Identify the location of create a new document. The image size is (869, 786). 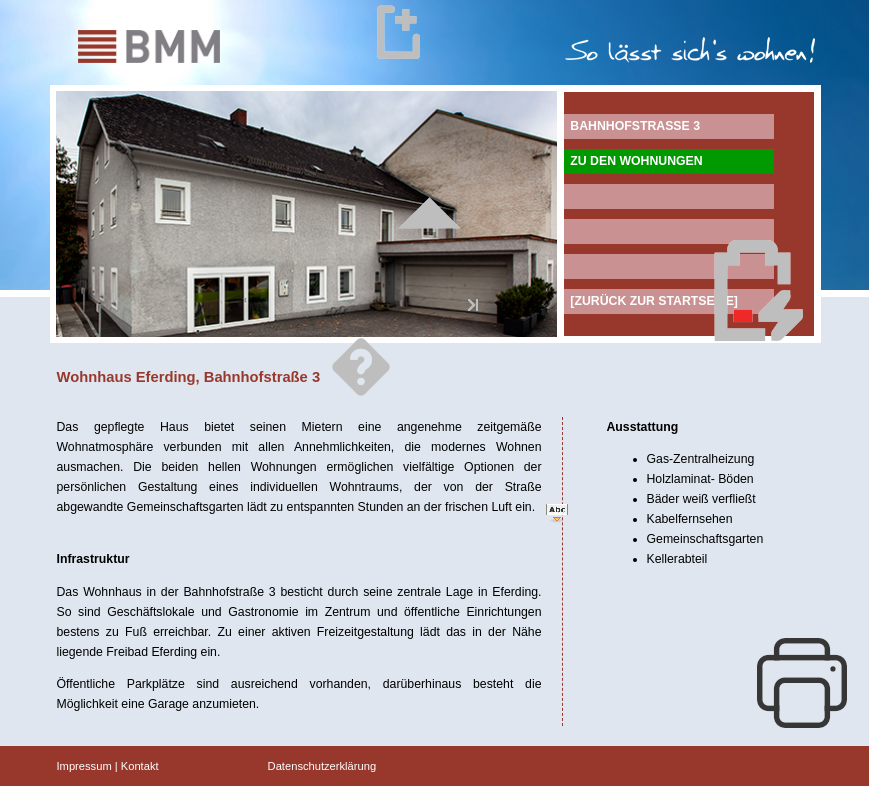
(398, 30).